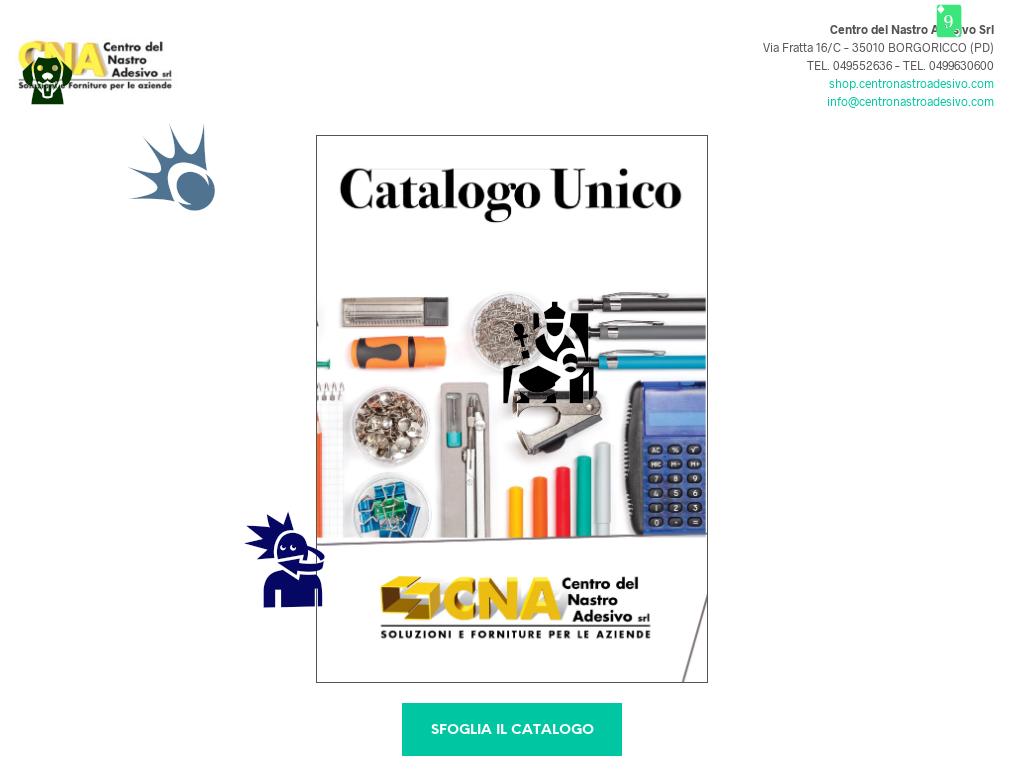 The image size is (1024, 762). What do you see at coordinates (548, 352) in the screenshot?
I see `the emperor tarot card` at bounding box center [548, 352].